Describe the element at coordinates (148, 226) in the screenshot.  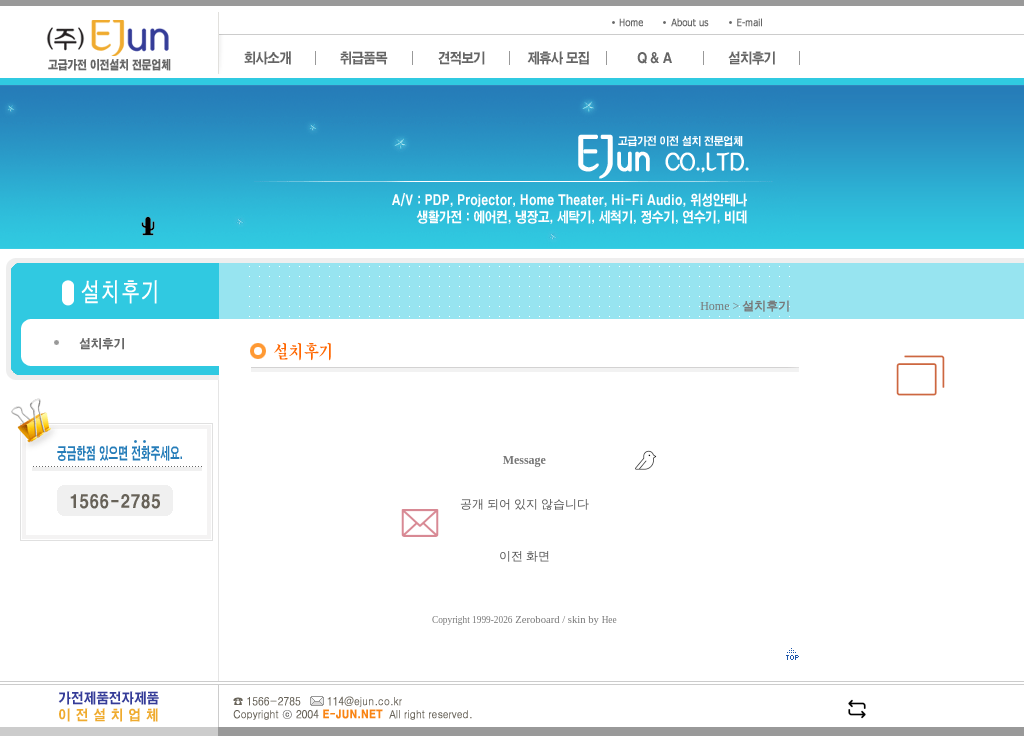
I see `indicates desert or arid climate conditions` at that location.